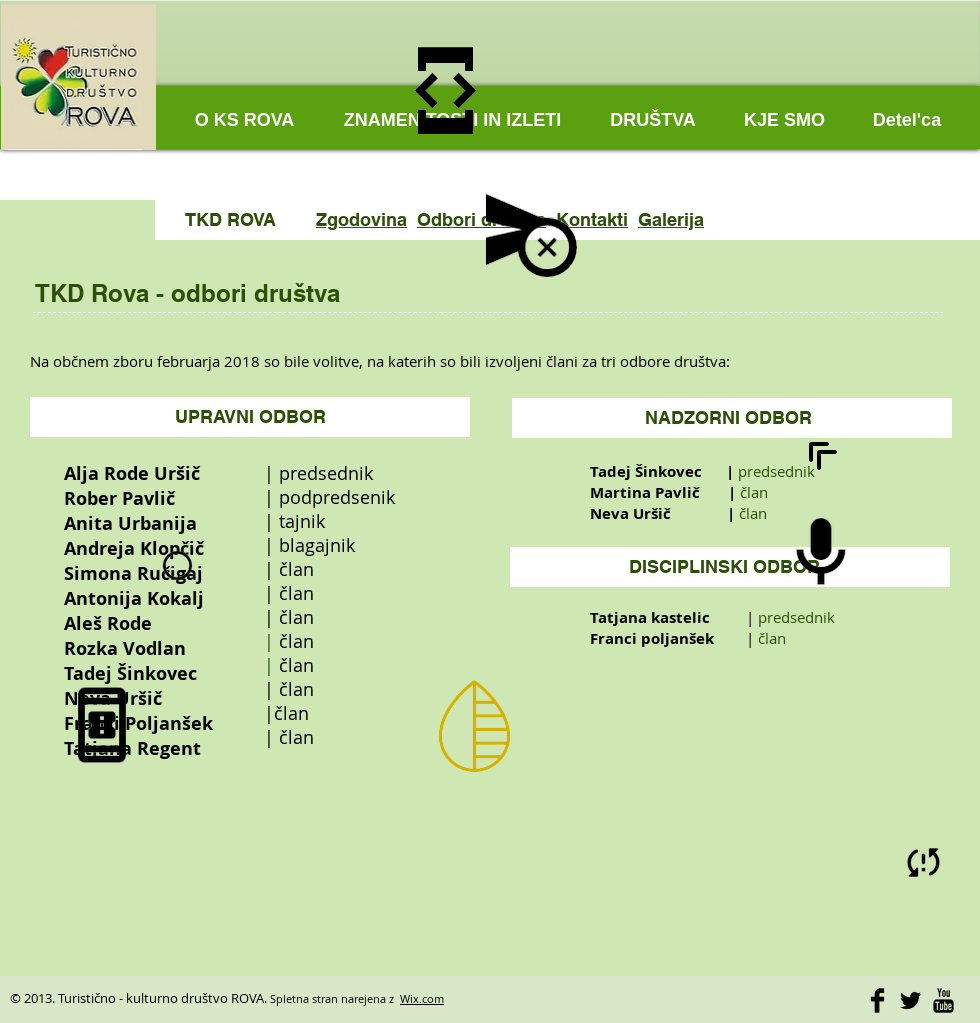 This screenshot has height=1023, width=980. What do you see at coordinates (445, 90) in the screenshot?
I see `enable developer mode on device` at bounding box center [445, 90].